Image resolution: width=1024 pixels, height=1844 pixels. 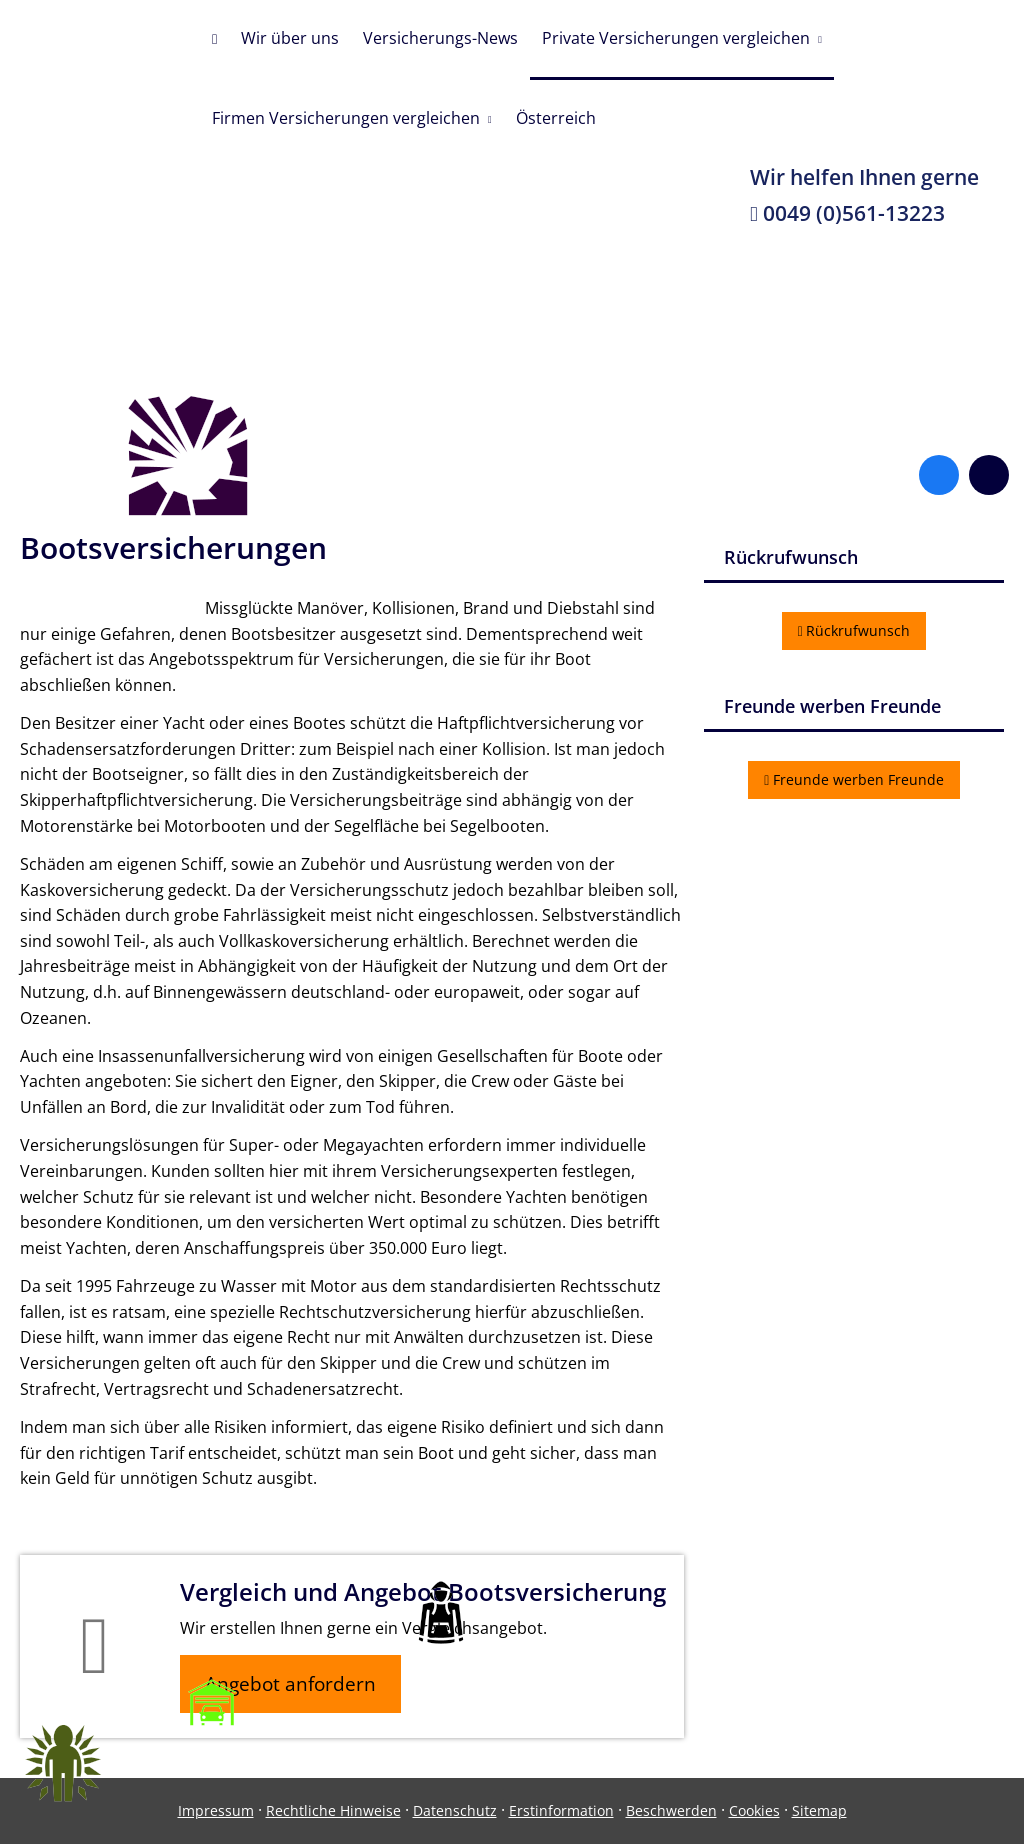 I want to click on indicates a powerful attack or ground-smashing ability, so click(x=188, y=456).